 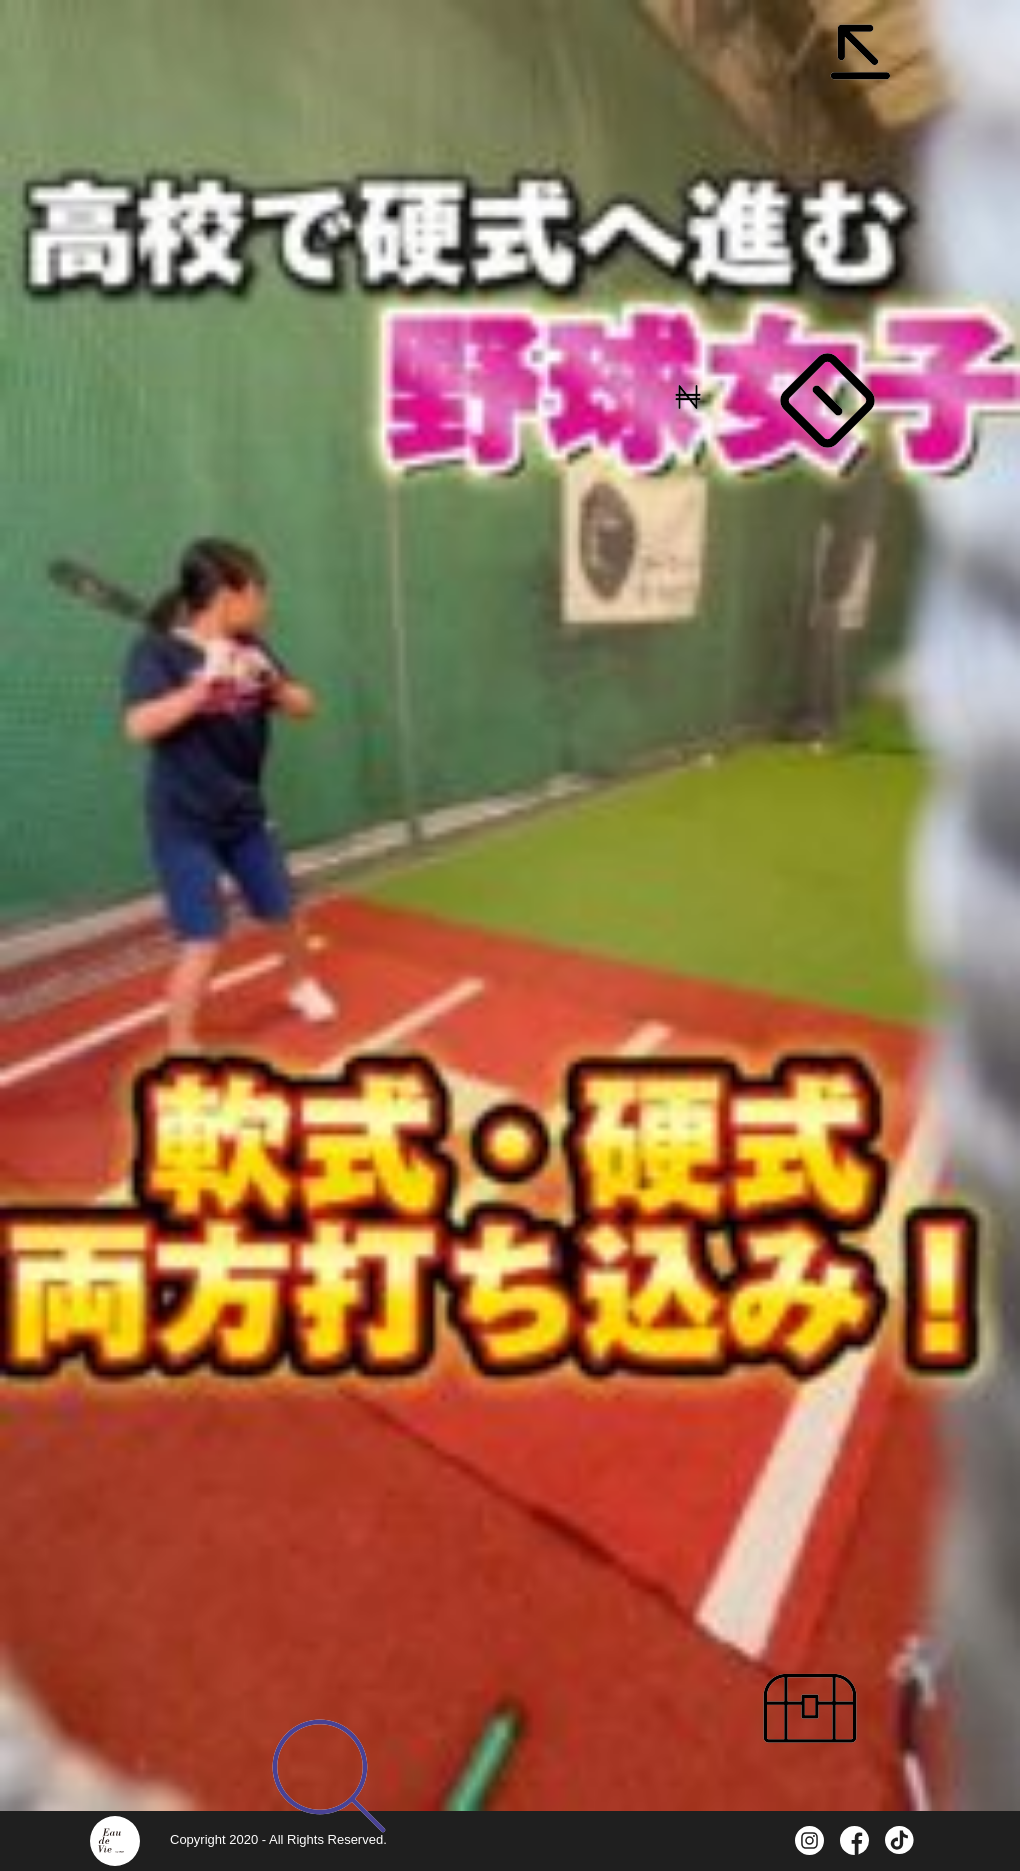 What do you see at coordinates (810, 1710) in the screenshot?
I see `access your rewards or collected items` at bounding box center [810, 1710].